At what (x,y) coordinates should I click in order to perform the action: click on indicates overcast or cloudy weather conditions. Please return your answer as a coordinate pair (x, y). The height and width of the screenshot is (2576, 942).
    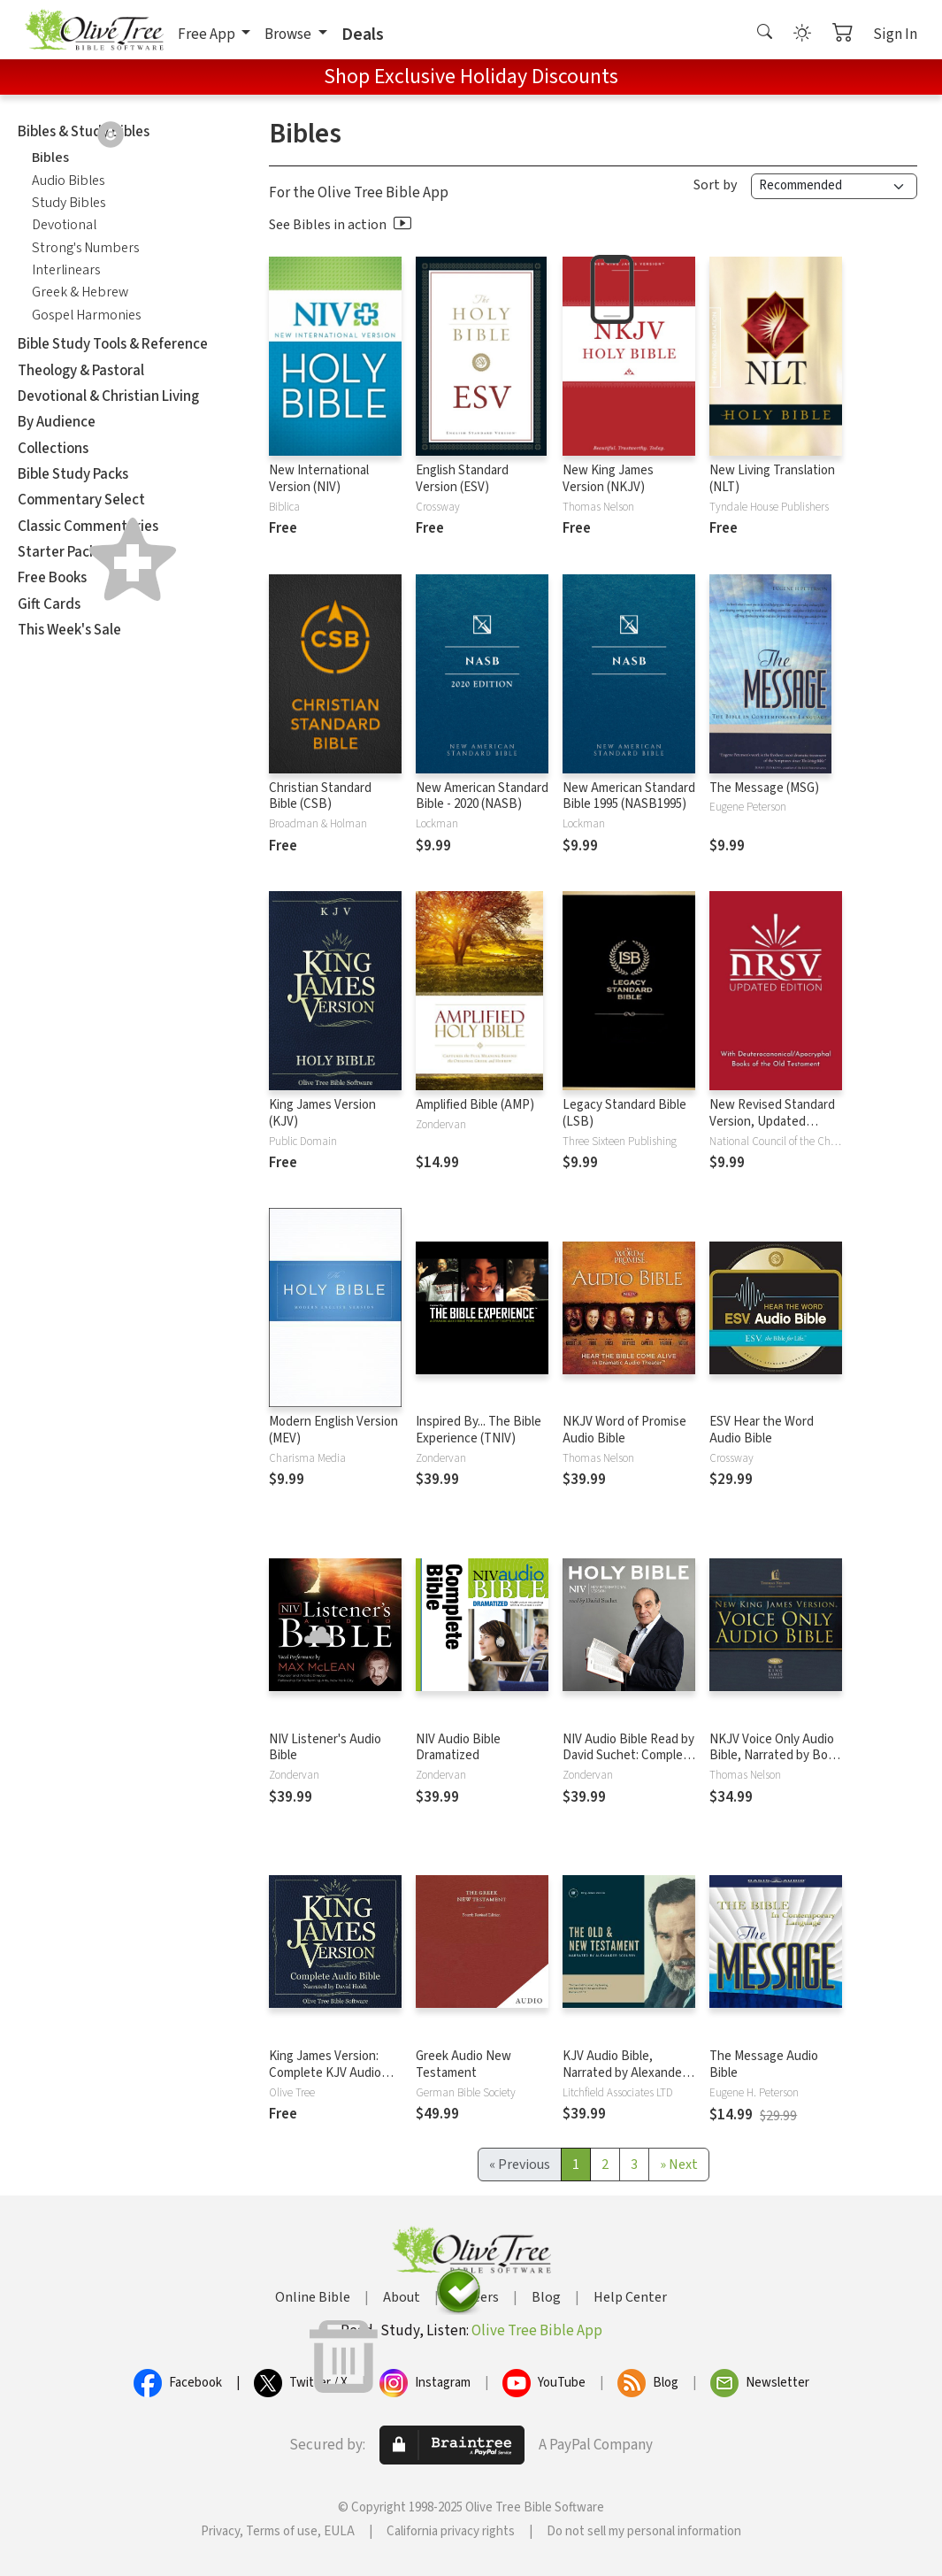
    Looking at the image, I should click on (318, 1634).